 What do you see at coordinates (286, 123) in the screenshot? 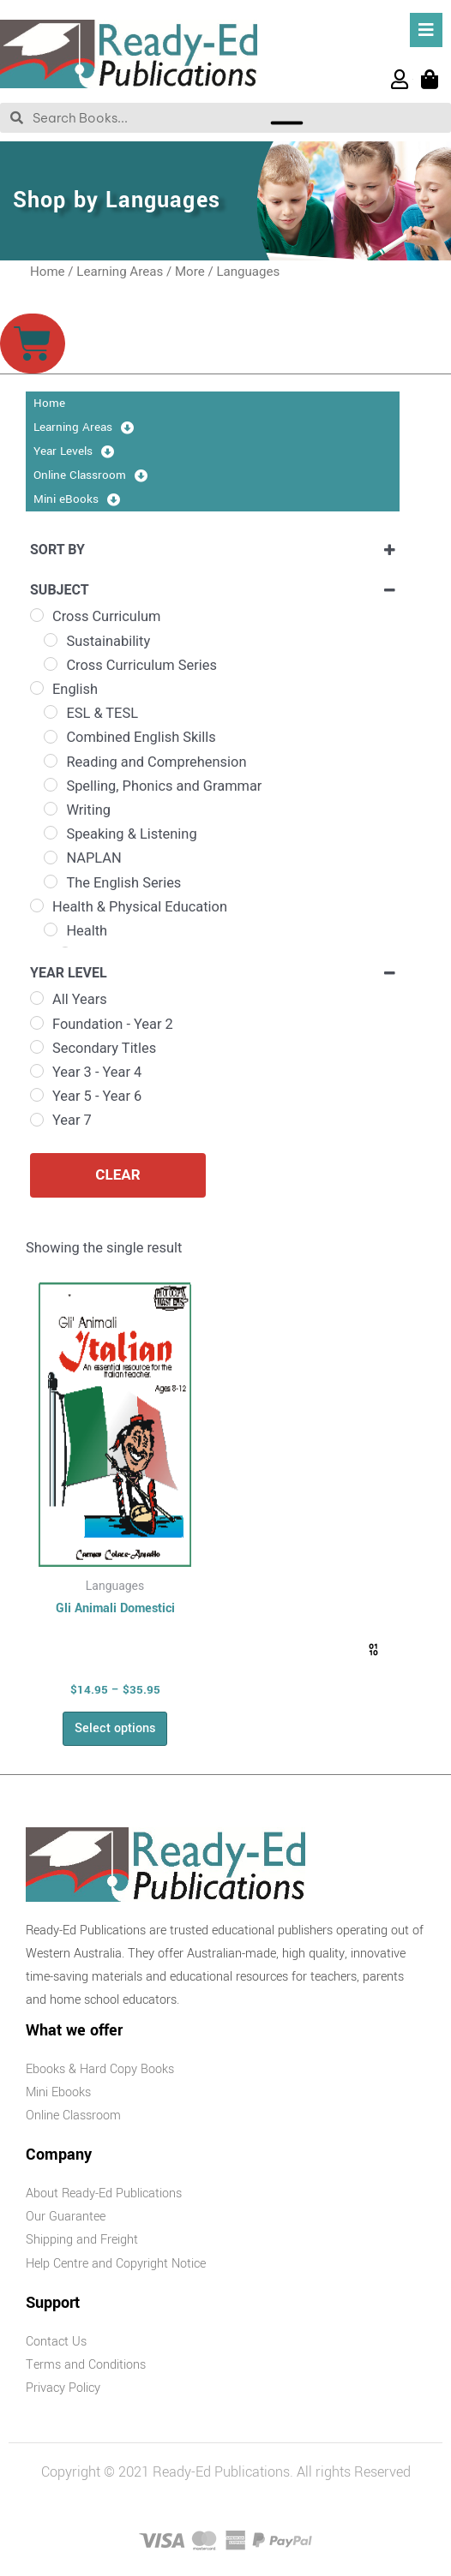
I see `decrease quantity or value` at bounding box center [286, 123].